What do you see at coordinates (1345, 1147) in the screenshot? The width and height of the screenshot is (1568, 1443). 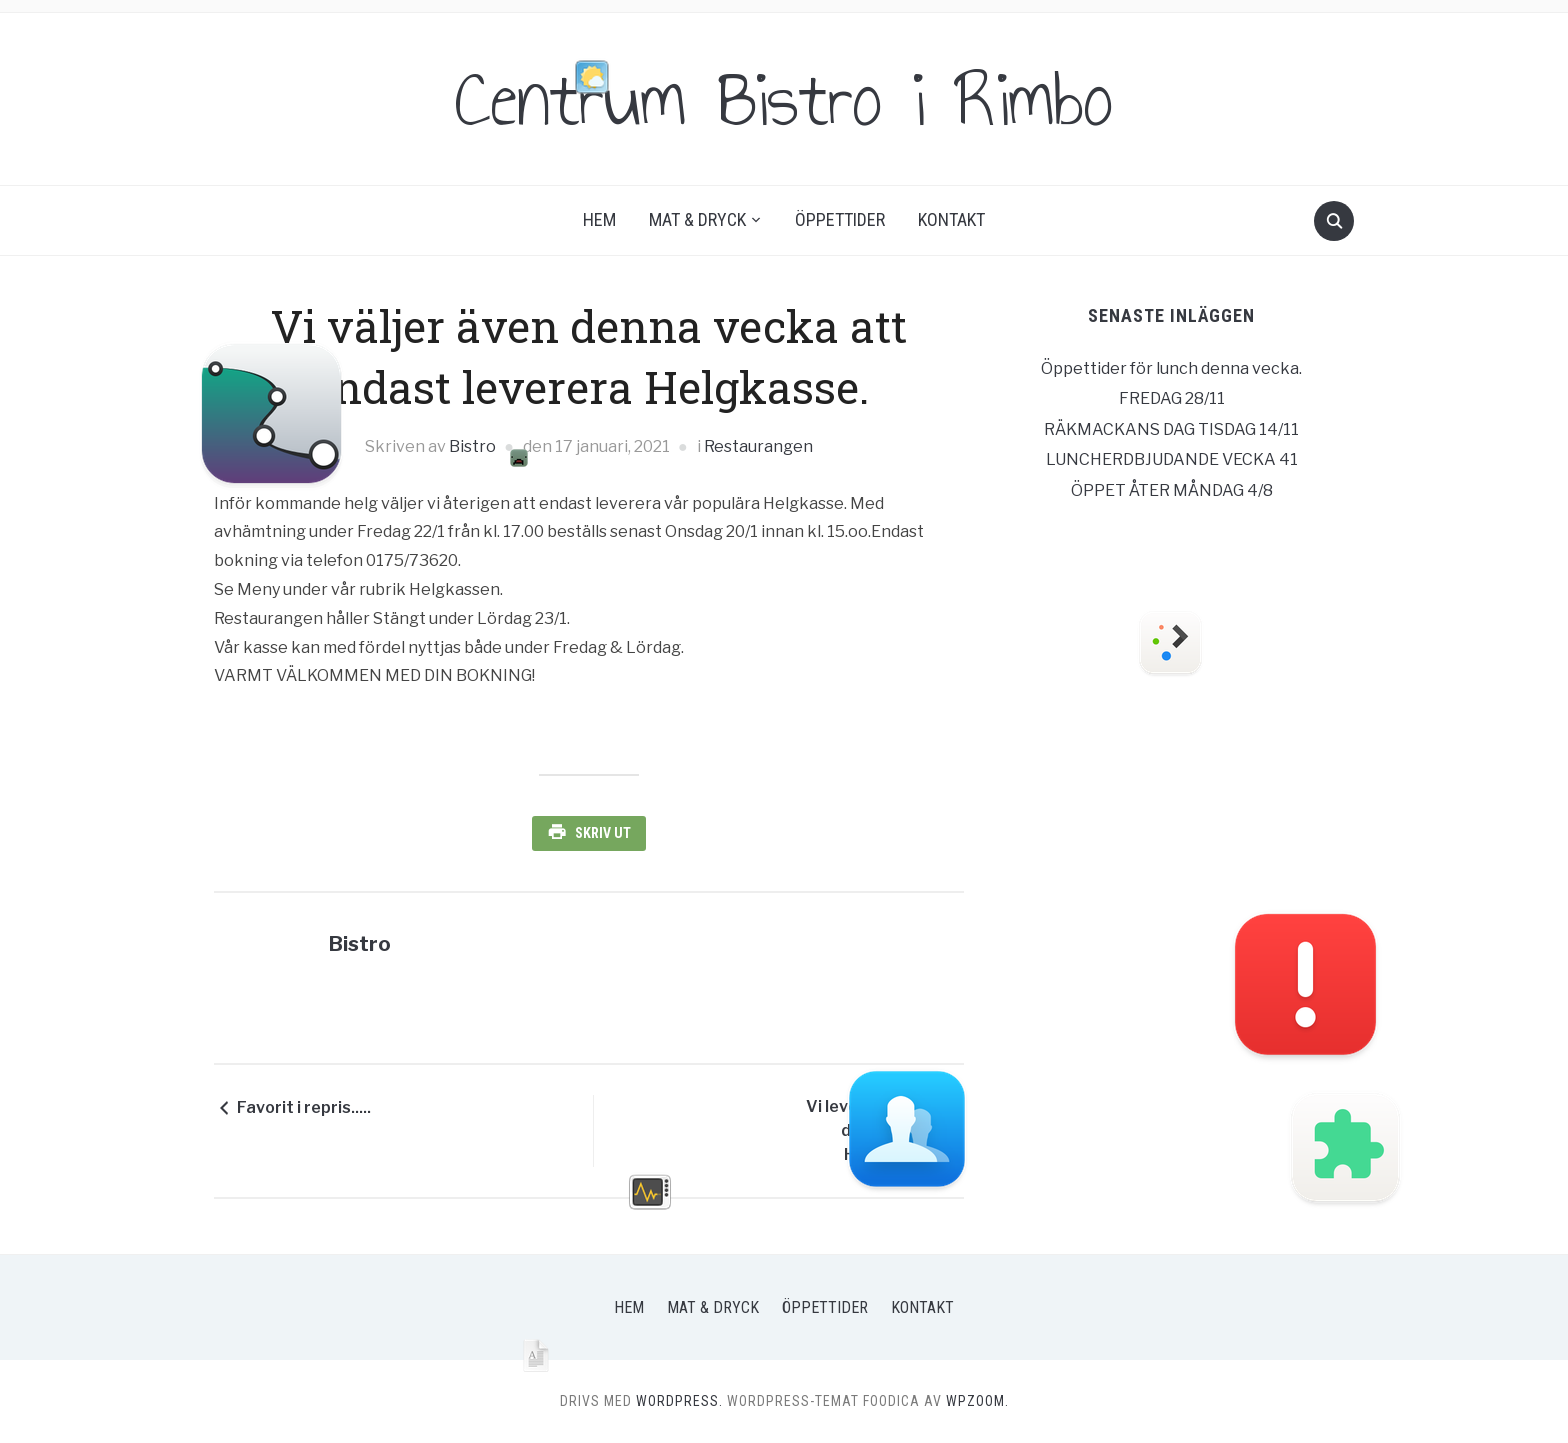 I see `open palapeli puzzle game` at bounding box center [1345, 1147].